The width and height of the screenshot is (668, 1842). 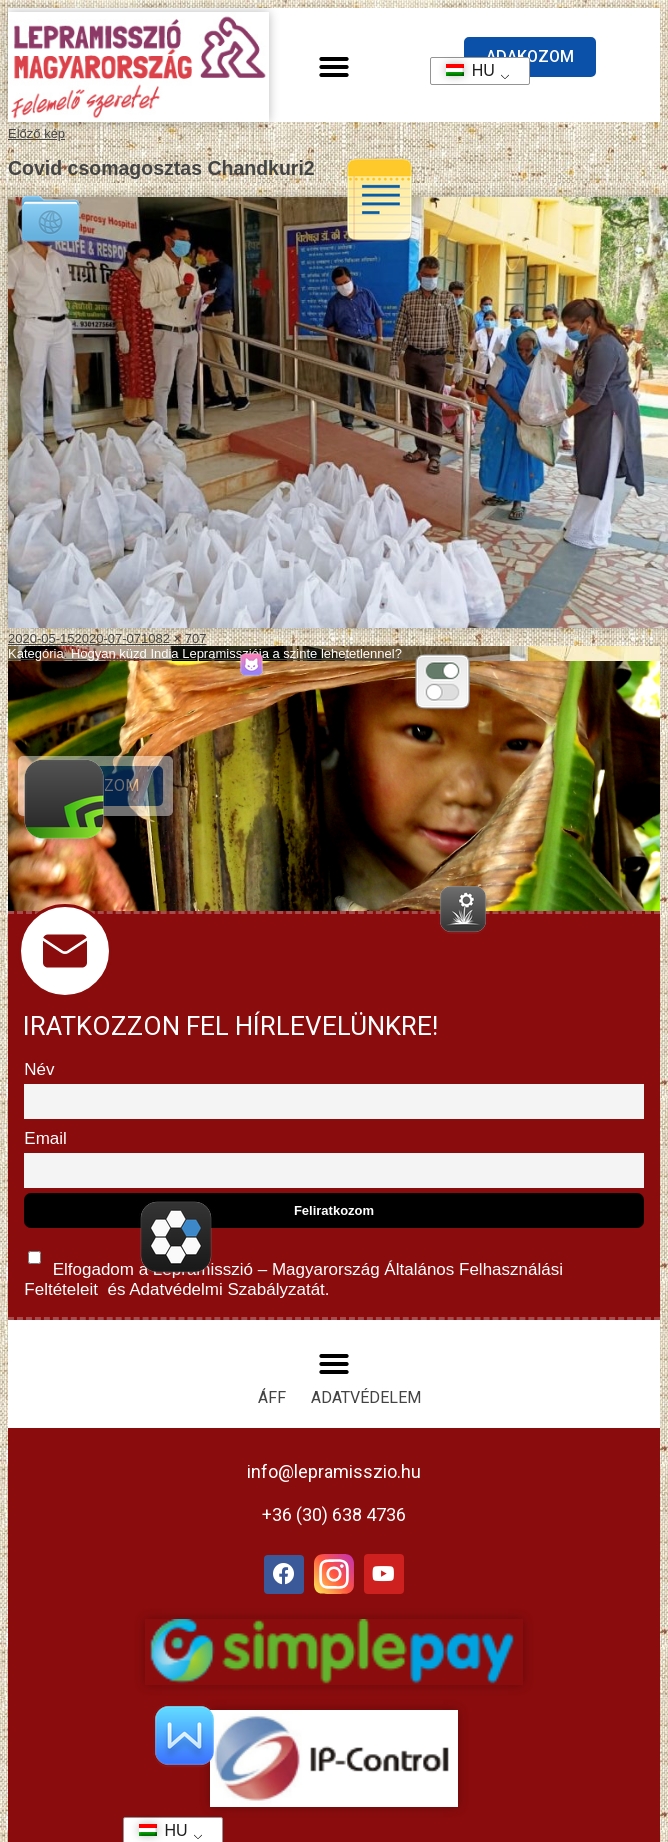 What do you see at coordinates (379, 199) in the screenshot?
I see `open the notes app` at bounding box center [379, 199].